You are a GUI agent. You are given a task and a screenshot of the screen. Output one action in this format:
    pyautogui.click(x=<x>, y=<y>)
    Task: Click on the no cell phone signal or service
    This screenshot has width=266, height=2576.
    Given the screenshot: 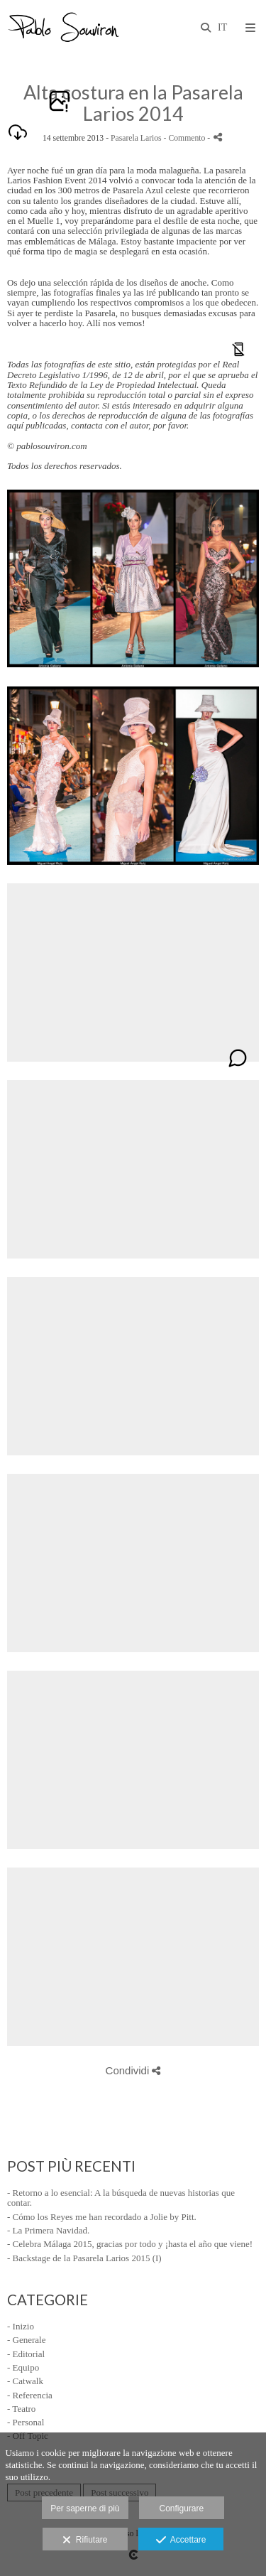 What is the action you would take?
    pyautogui.click(x=238, y=349)
    